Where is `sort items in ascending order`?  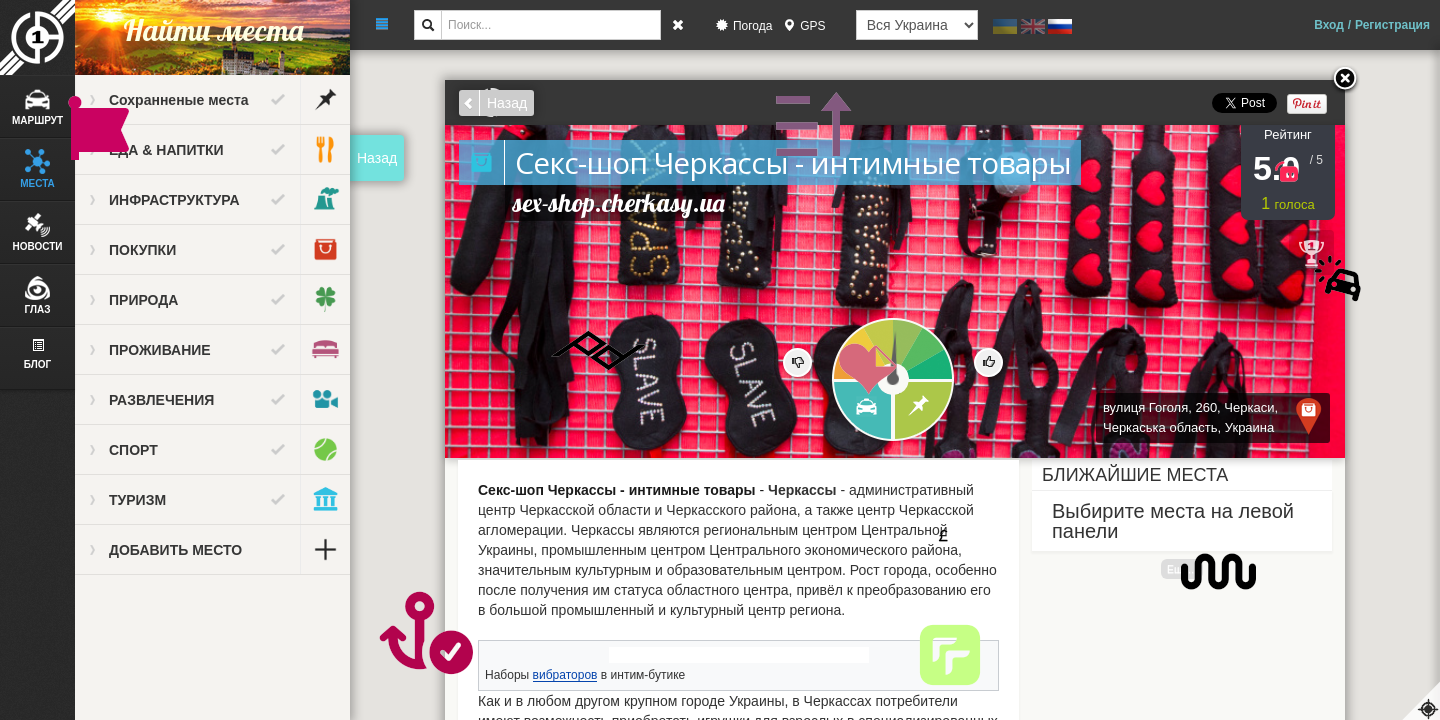
sort items in ascending order is located at coordinates (810, 126).